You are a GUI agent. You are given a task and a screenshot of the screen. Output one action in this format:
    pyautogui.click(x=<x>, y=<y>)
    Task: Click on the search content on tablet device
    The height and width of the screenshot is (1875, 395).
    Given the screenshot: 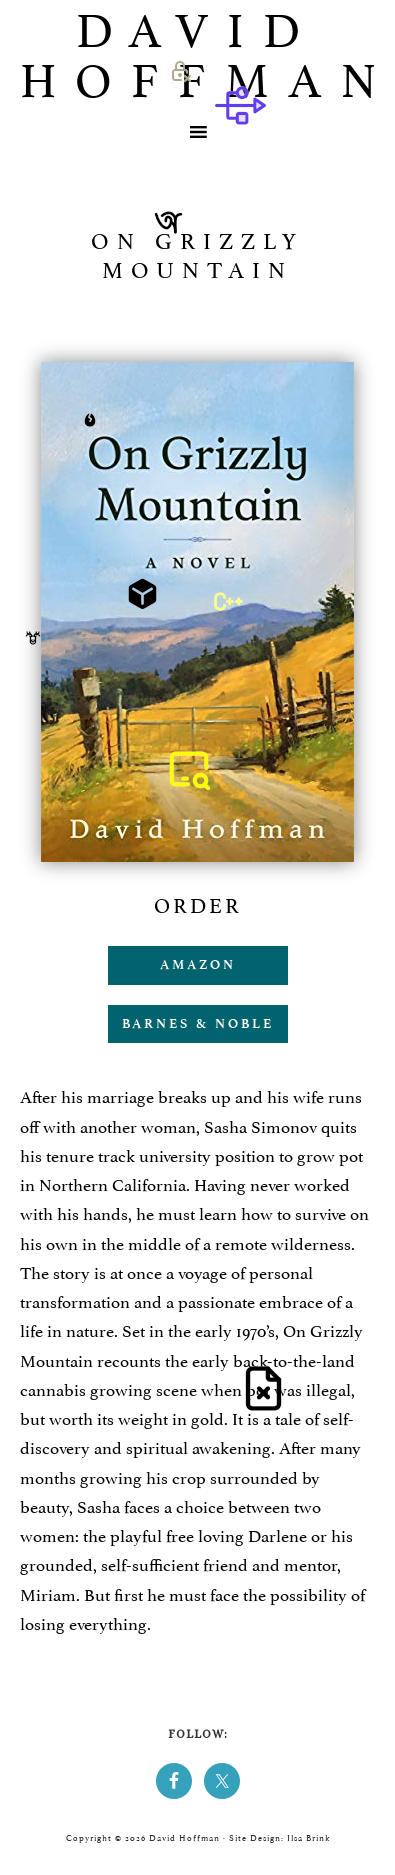 What is the action you would take?
    pyautogui.click(x=189, y=769)
    